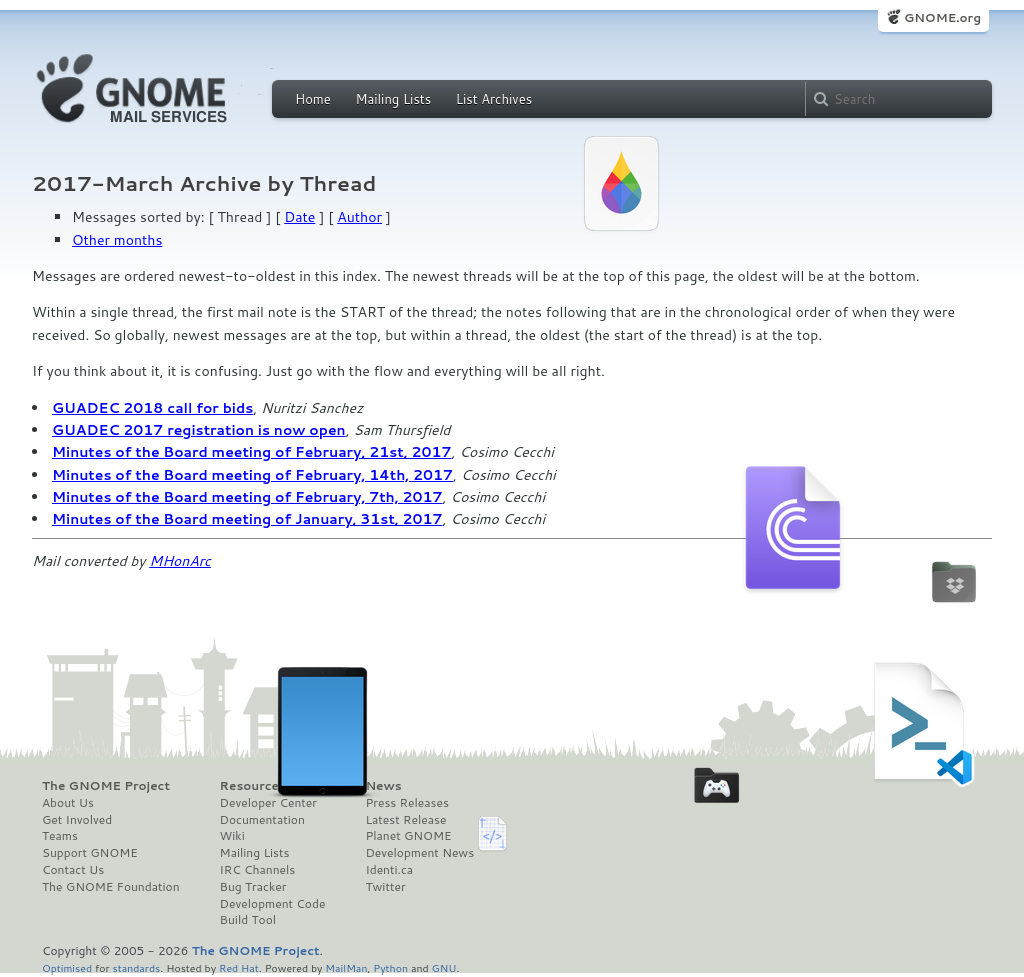 The height and width of the screenshot is (977, 1024). I want to click on open a PowerShell script file in Visual Studio Code, so click(919, 724).